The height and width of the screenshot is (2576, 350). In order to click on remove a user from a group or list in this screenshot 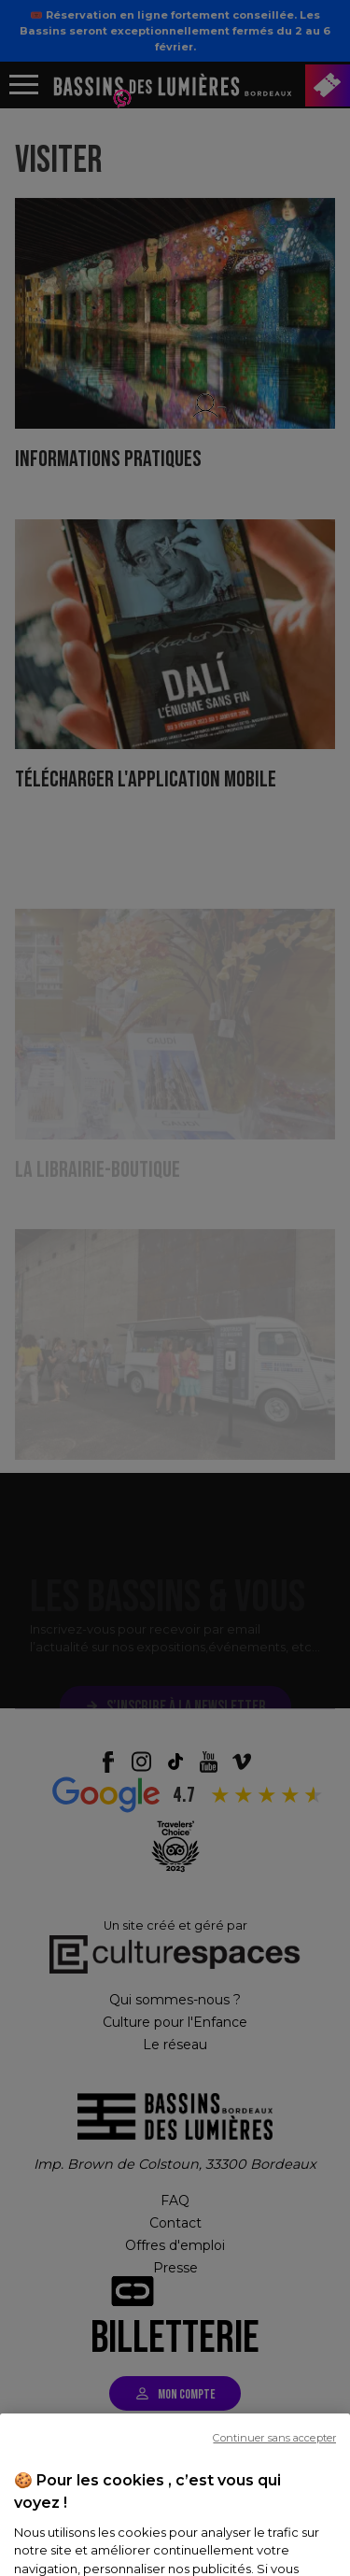, I will do `click(208, 406)`.